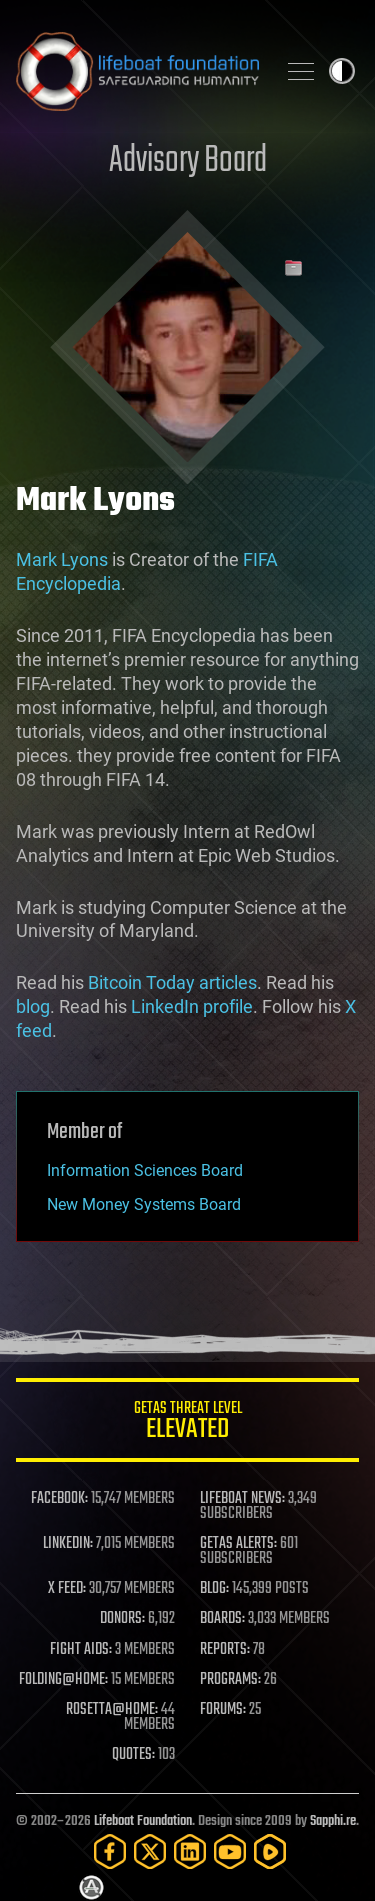  I want to click on check for available system updates, so click(91, 1887).